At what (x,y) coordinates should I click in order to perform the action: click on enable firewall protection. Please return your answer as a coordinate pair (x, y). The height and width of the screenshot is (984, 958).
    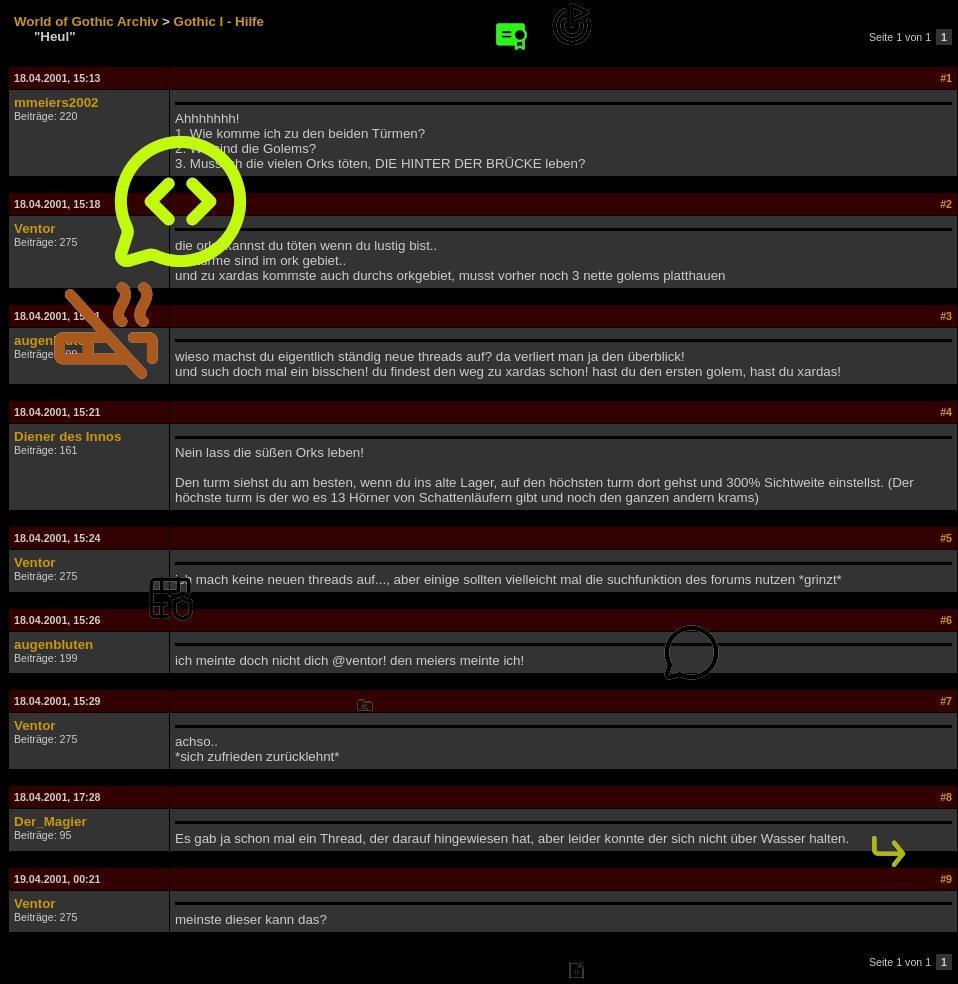
    Looking at the image, I should click on (170, 598).